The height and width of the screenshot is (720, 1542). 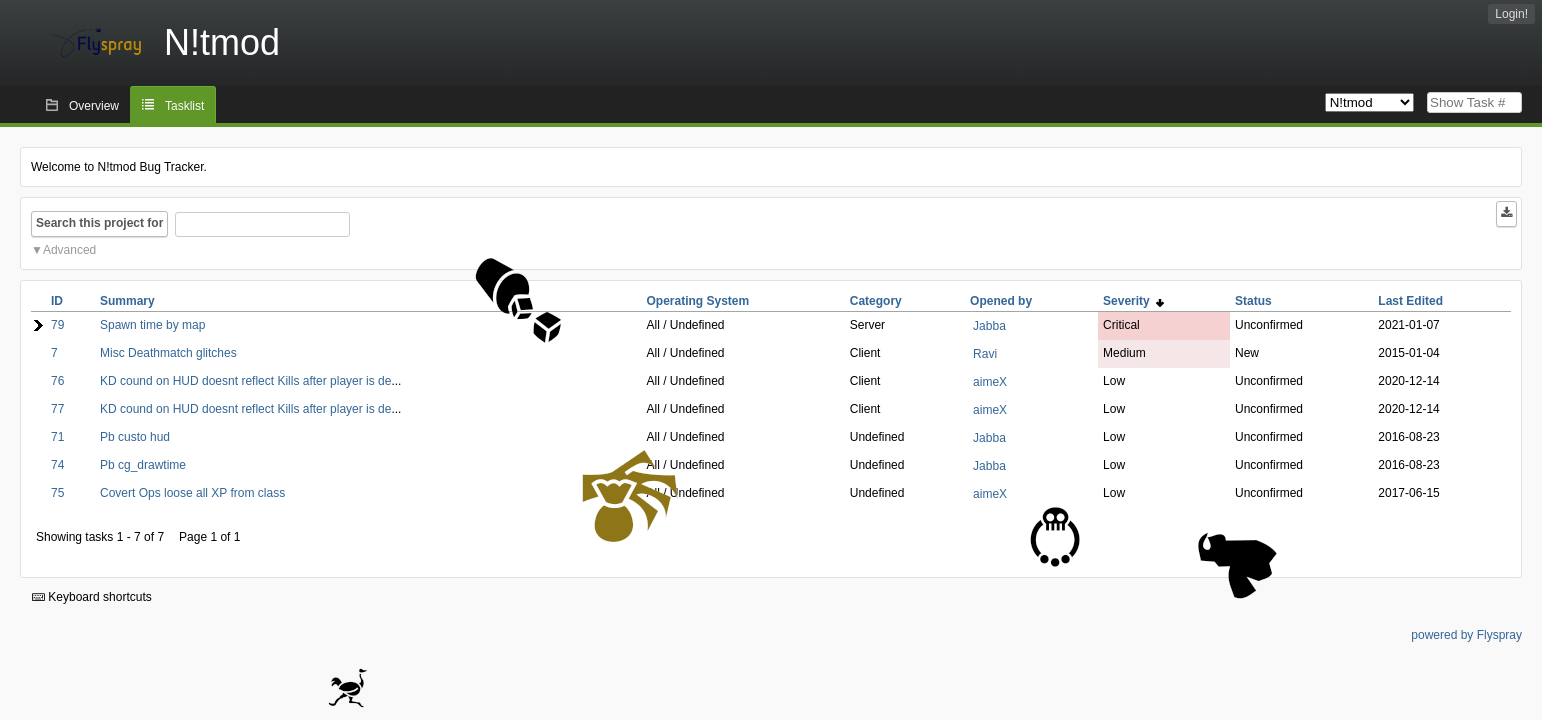 I want to click on roll the dice or randomize outcome, so click(x=518, y=300).